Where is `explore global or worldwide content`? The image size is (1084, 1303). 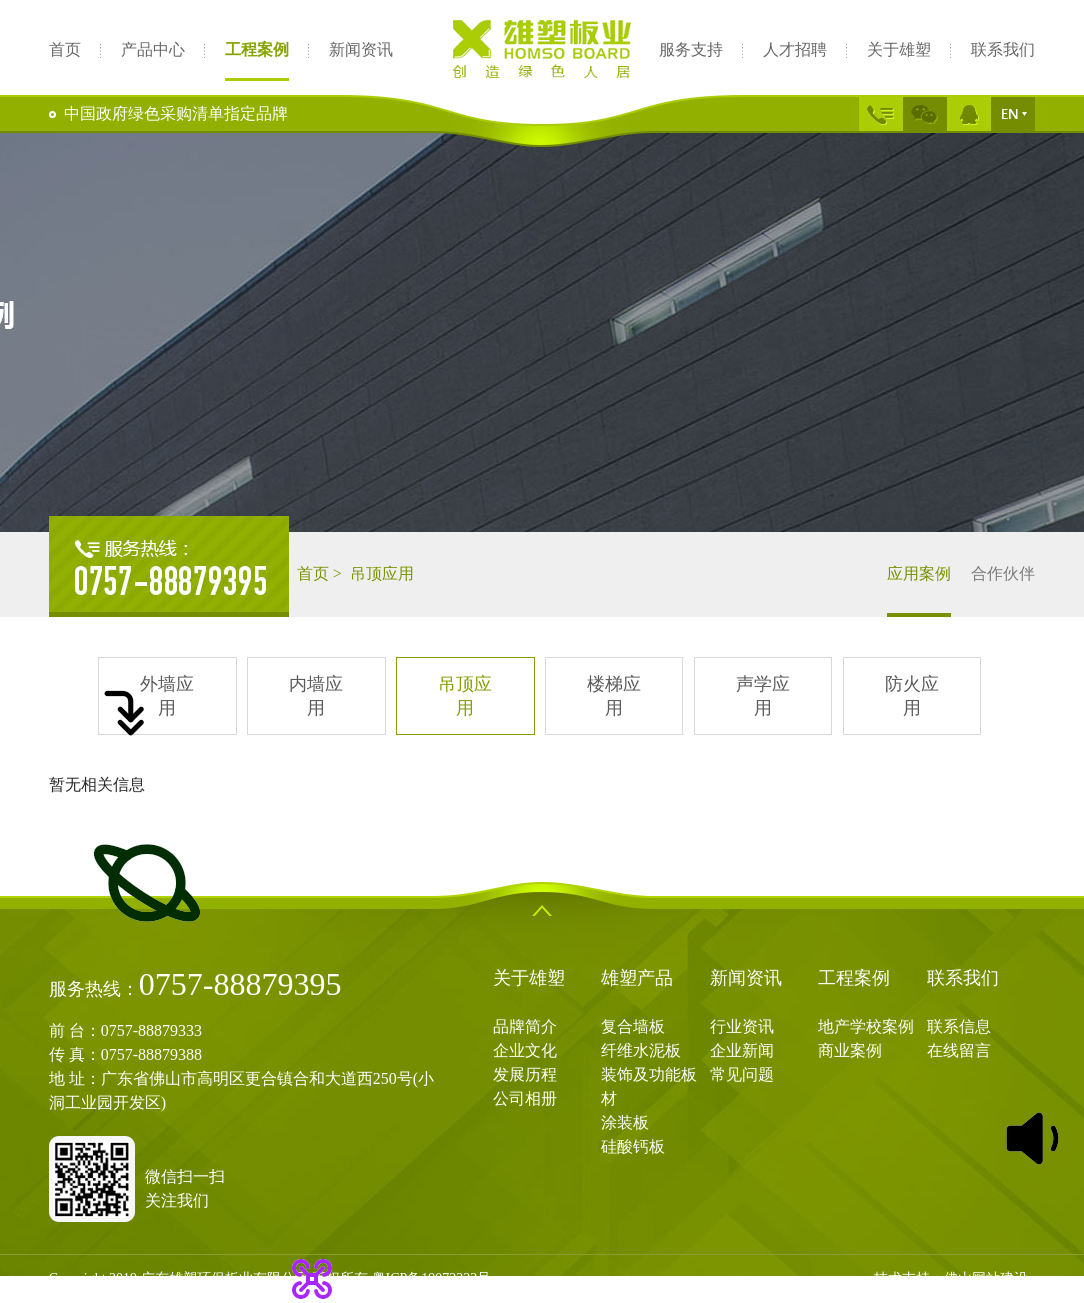 explore global or worldwide content is located at coordinates (147, 883).